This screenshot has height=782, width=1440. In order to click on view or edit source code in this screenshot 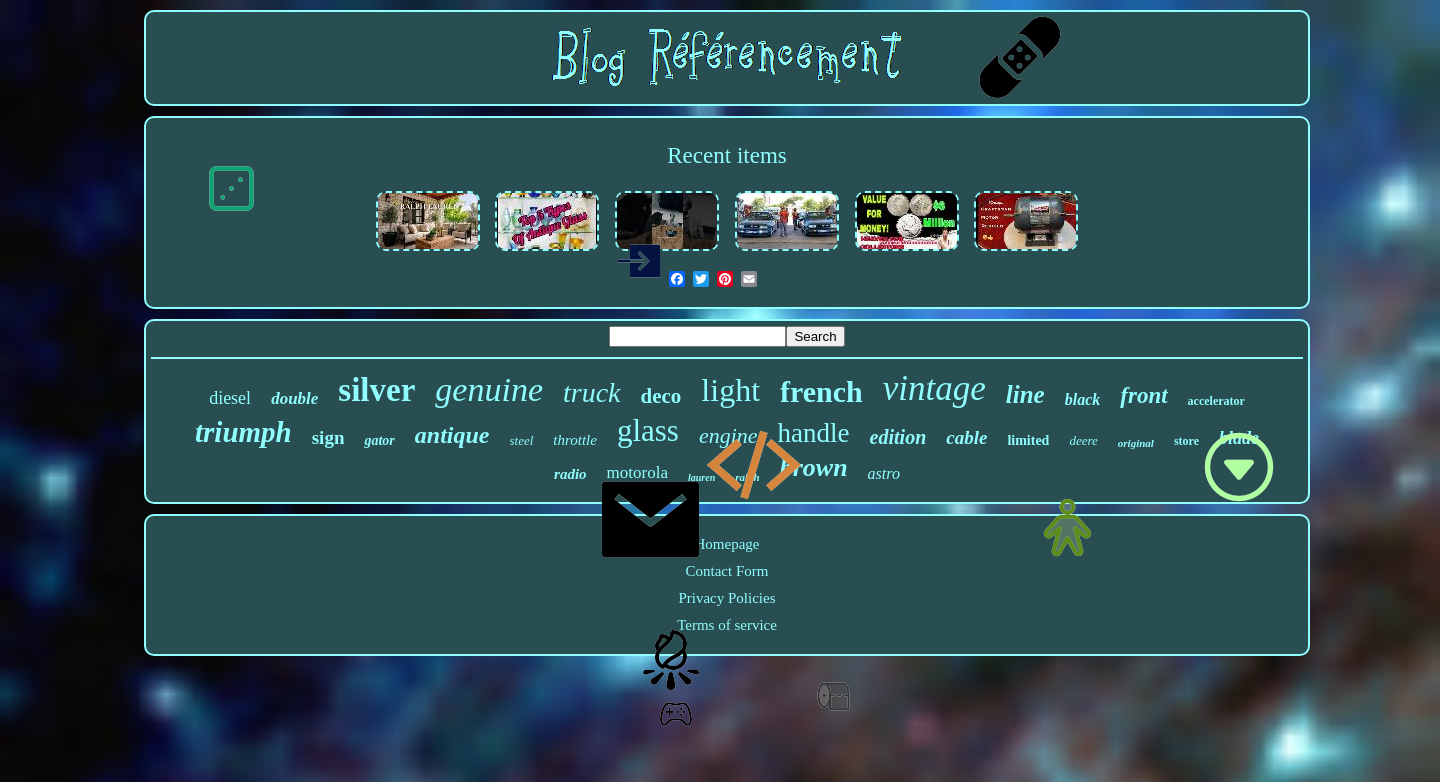, I will do `click(754, 465)`.